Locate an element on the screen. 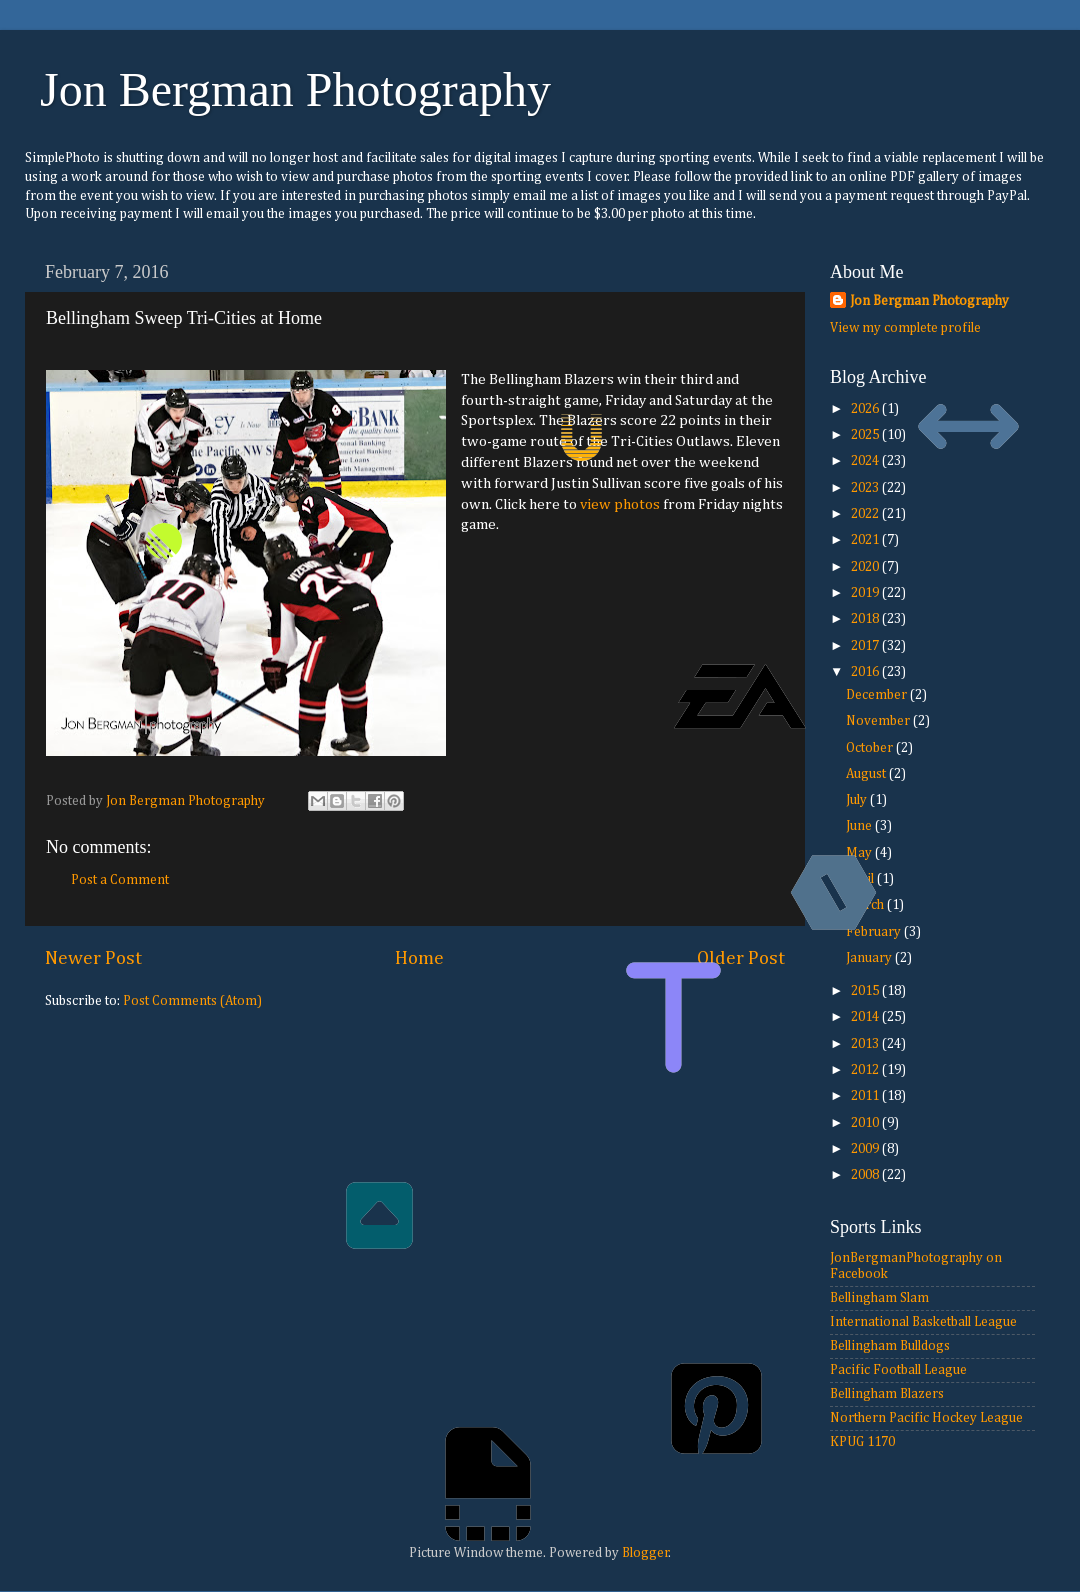 This screenshot has height=1592, width=1080. open system settings is located at coordinates (833, 892).